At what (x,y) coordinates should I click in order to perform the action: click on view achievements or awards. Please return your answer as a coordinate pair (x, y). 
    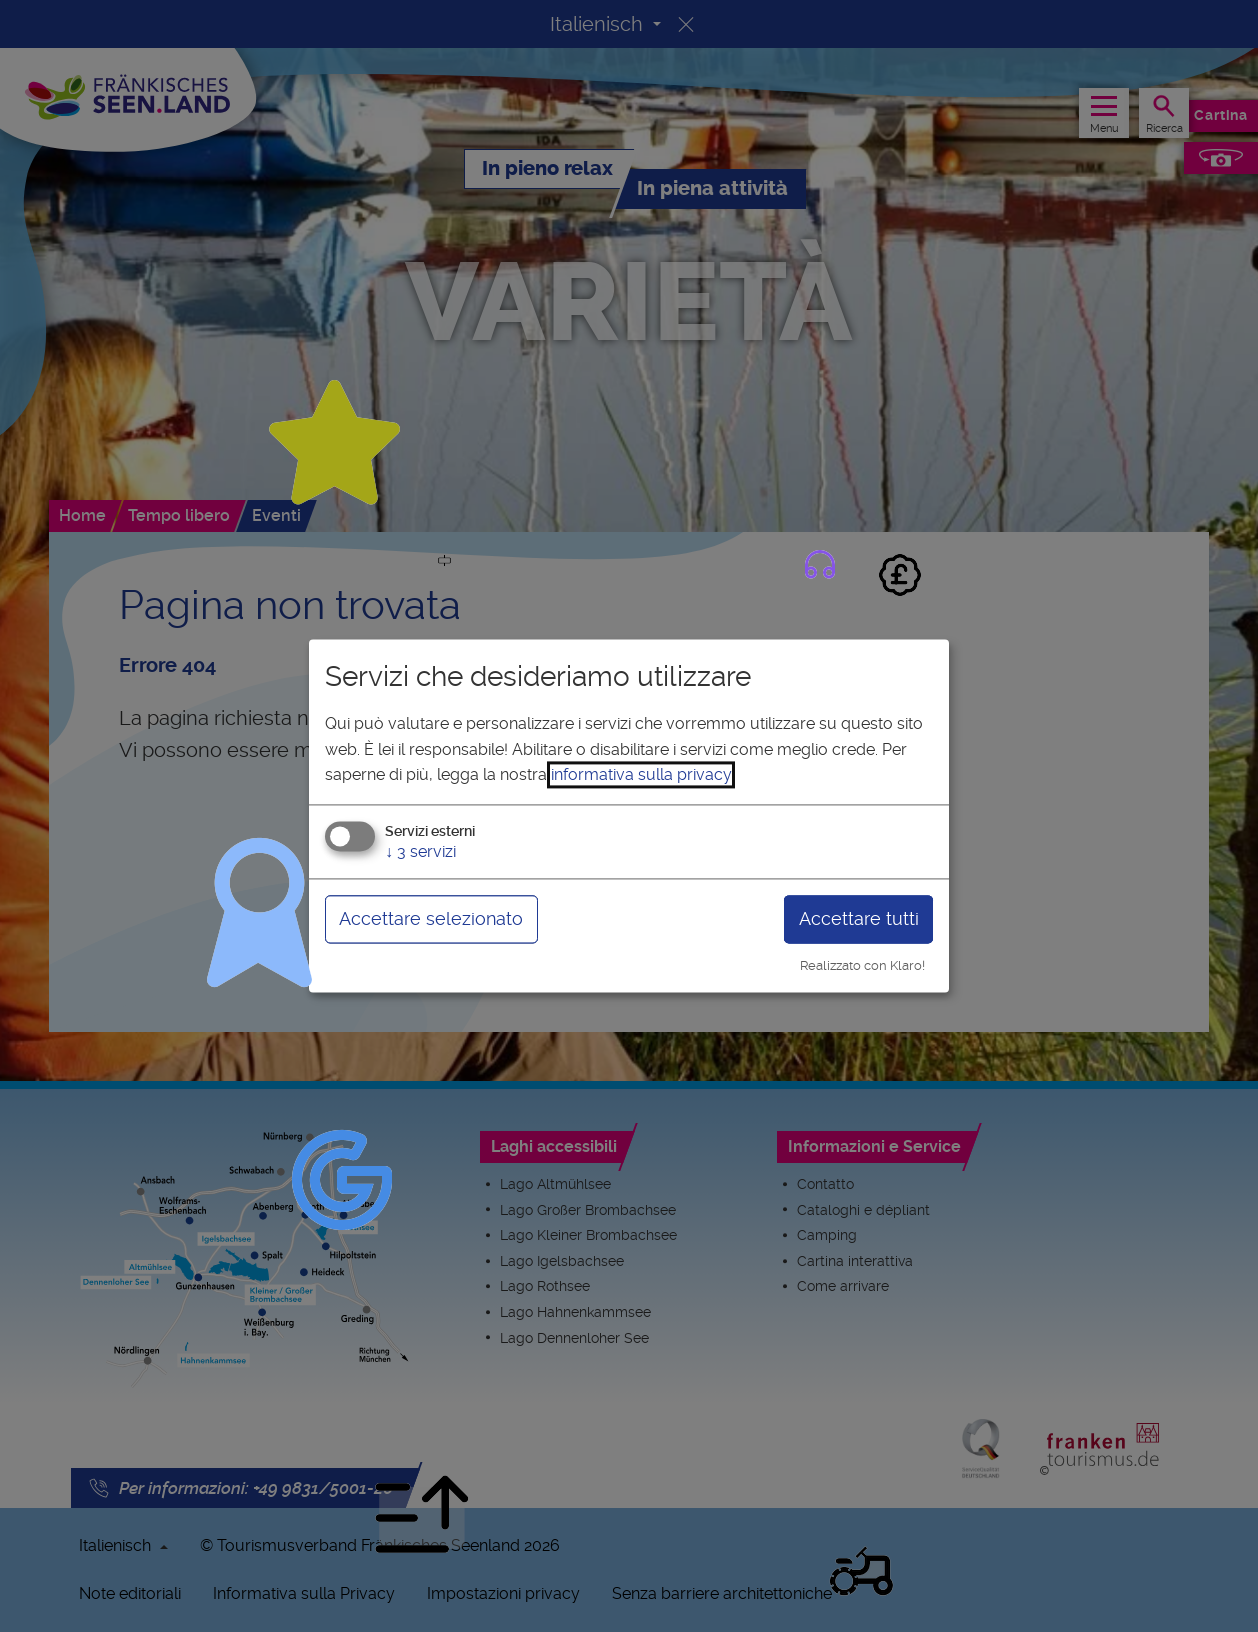
    Looking at the image, I should click on (259, 912).